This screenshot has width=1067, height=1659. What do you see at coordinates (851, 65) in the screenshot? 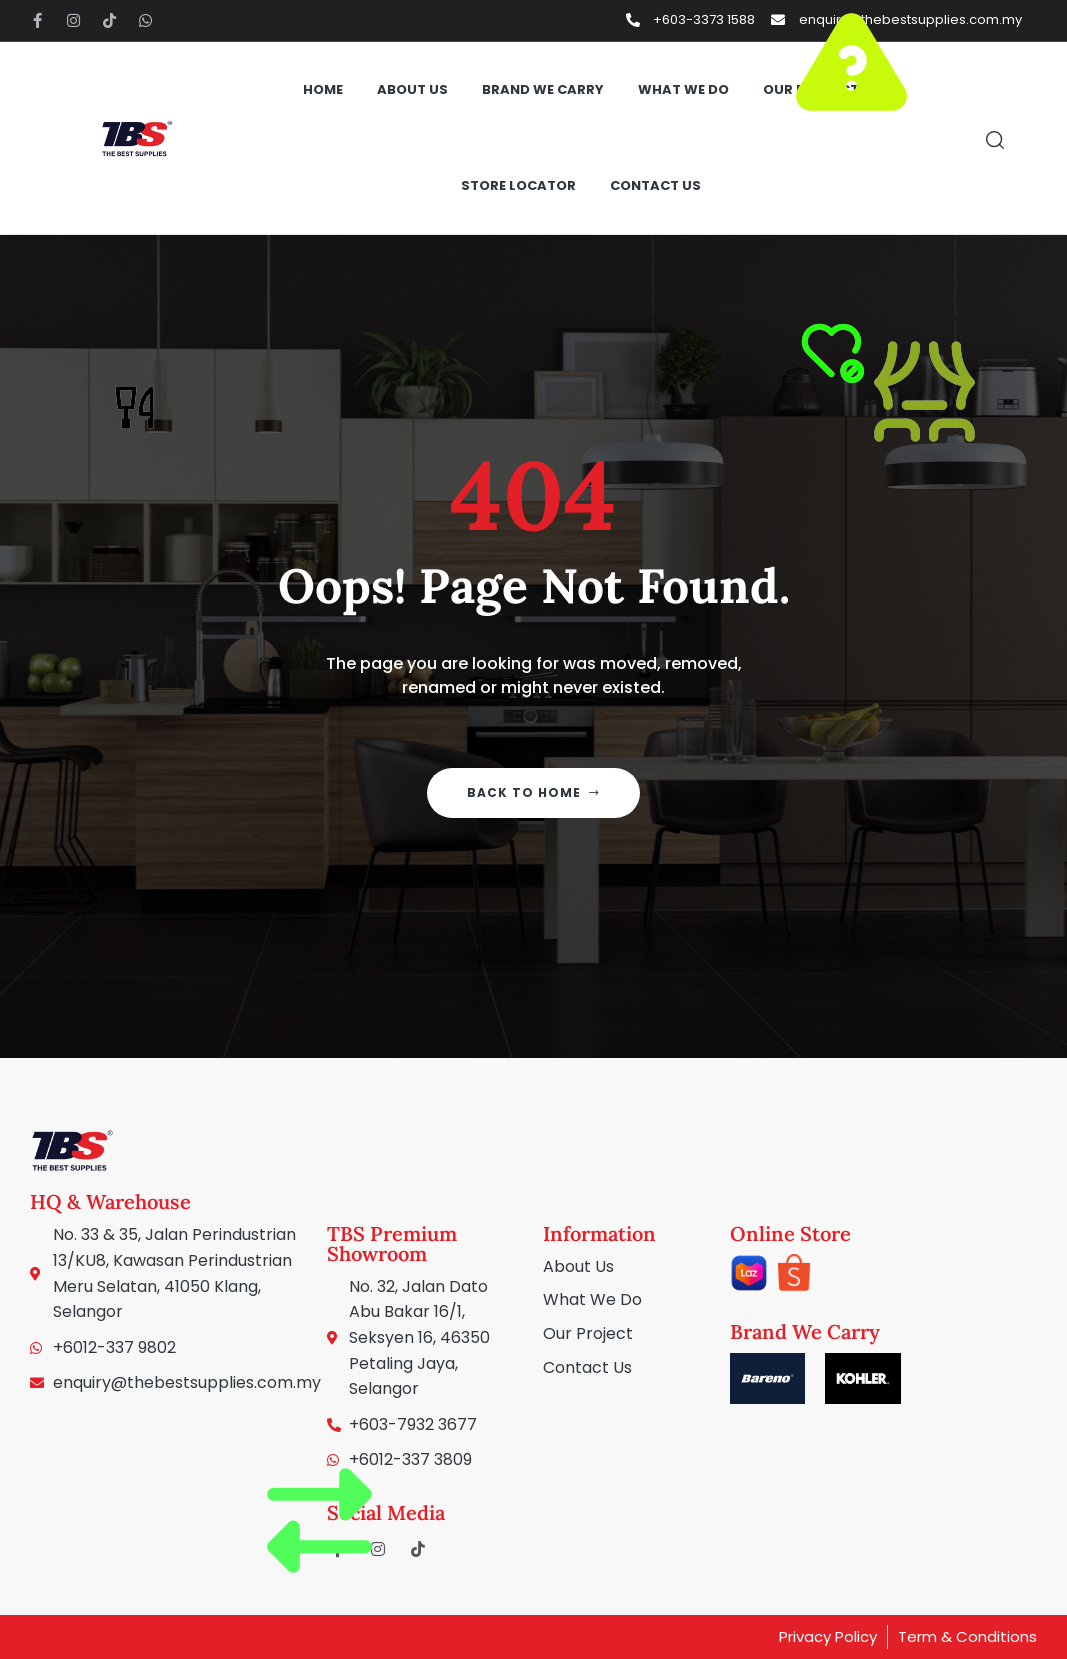
I see `indicates a warning or caution that requires attention` at bounding box center [851, 65].